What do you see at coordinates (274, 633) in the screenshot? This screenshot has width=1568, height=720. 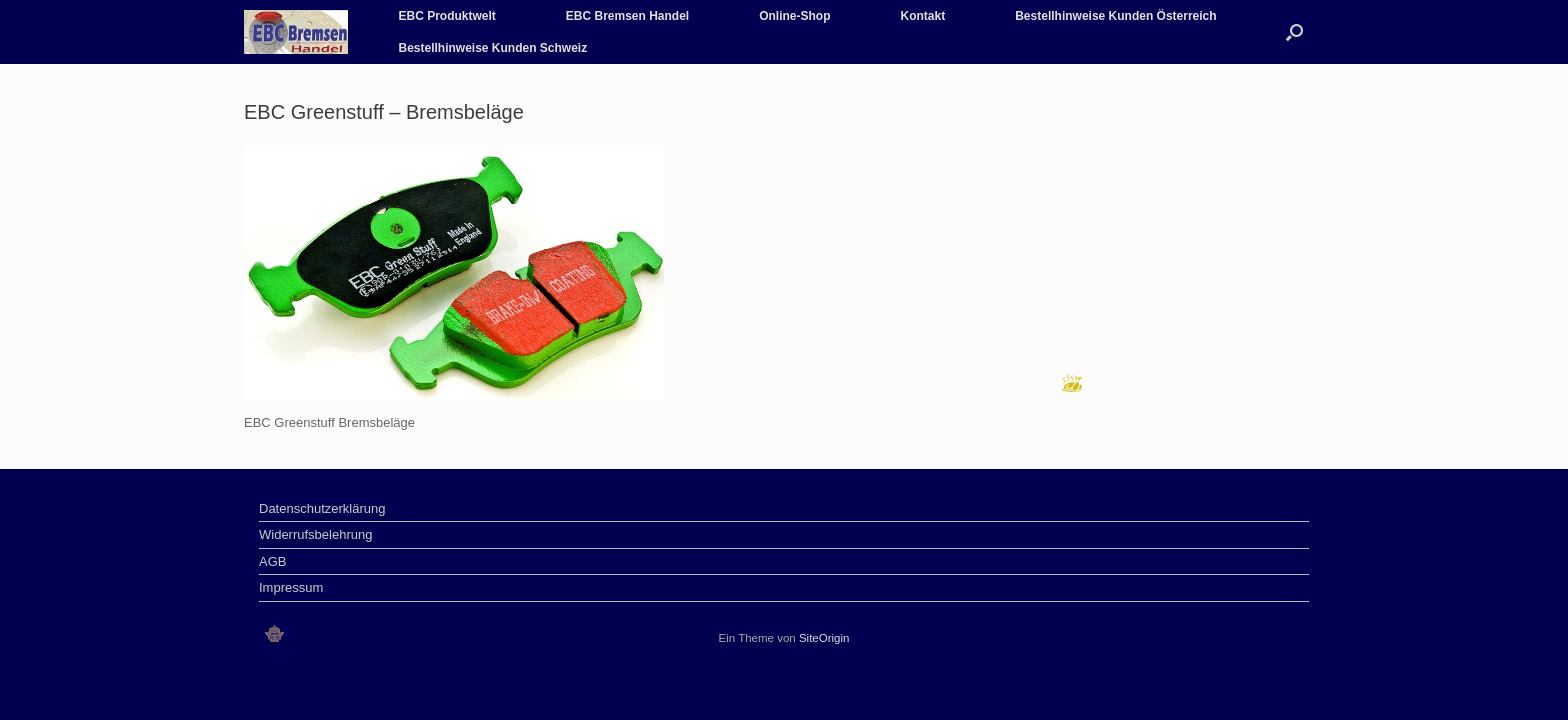 I see `select orc character or race` at bounding box center [274, 633].